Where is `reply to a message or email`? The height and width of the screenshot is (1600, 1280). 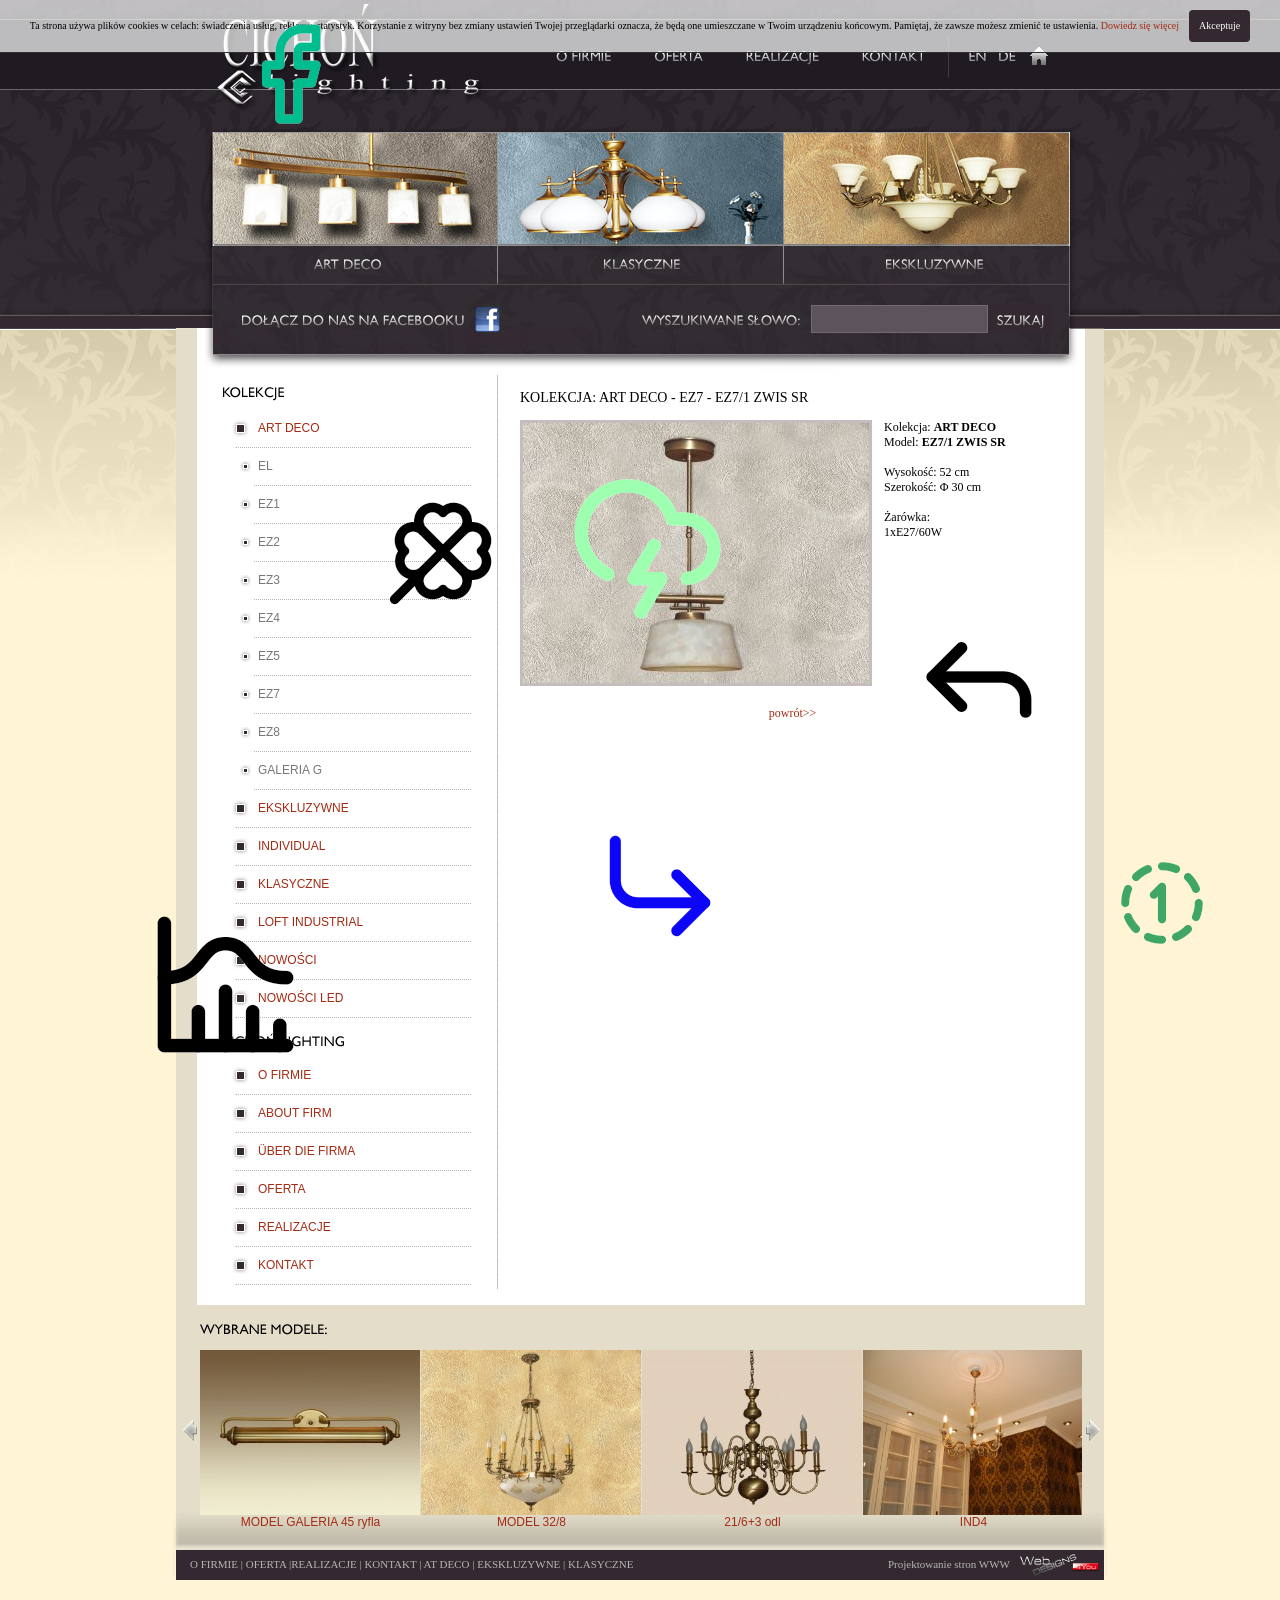 reply to a message or email is located at coordinates (979, 677).